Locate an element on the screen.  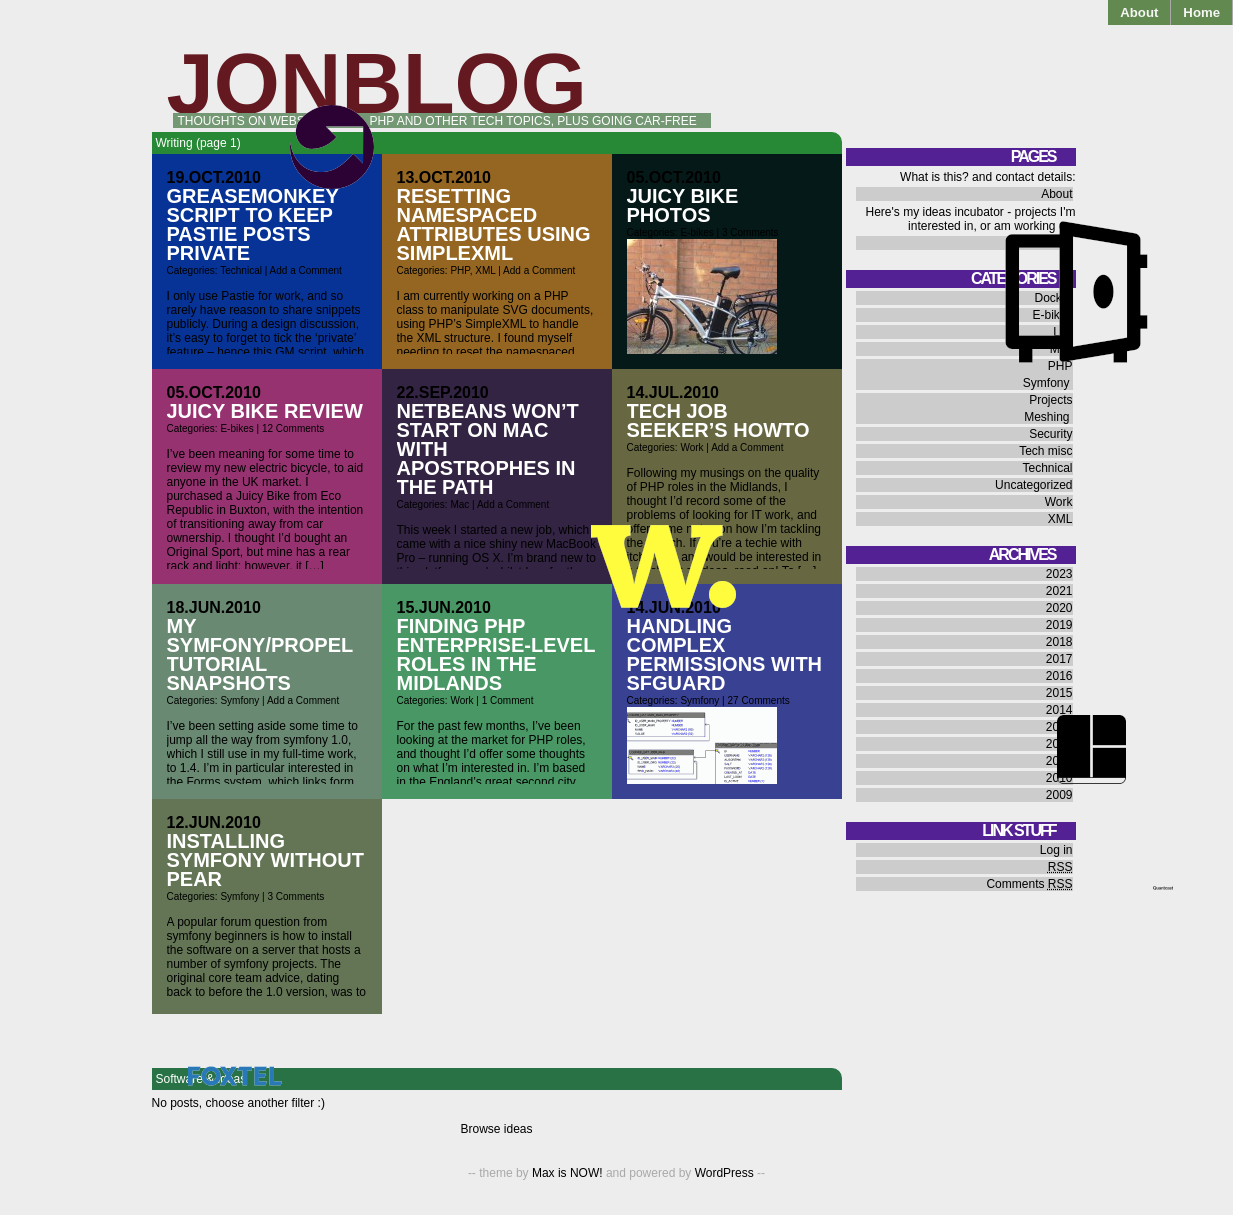
tmux terminal multiplexer logo is located at coordinates (1091, 749).